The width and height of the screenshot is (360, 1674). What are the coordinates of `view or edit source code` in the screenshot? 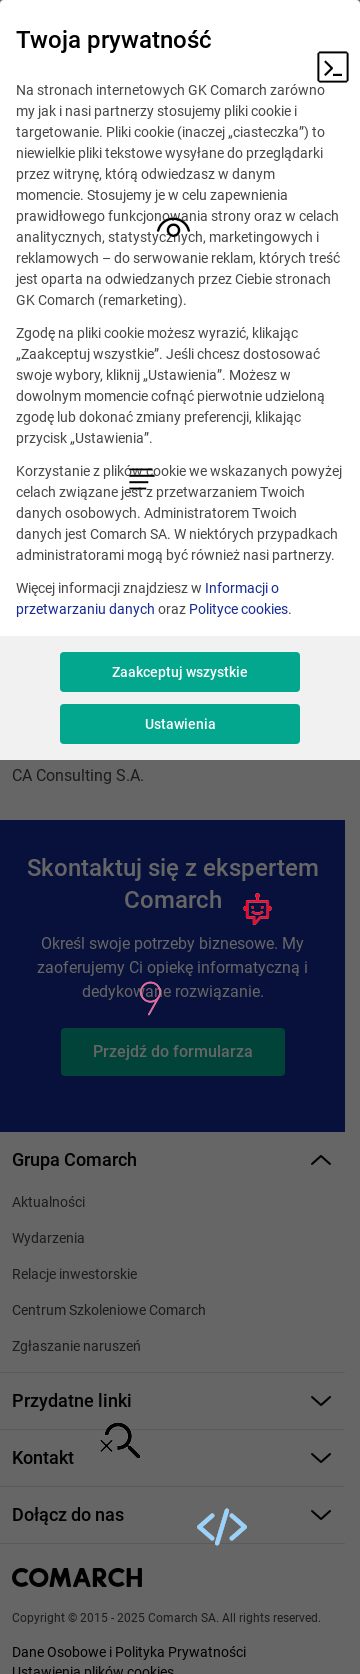 It's located at (222, 1527).